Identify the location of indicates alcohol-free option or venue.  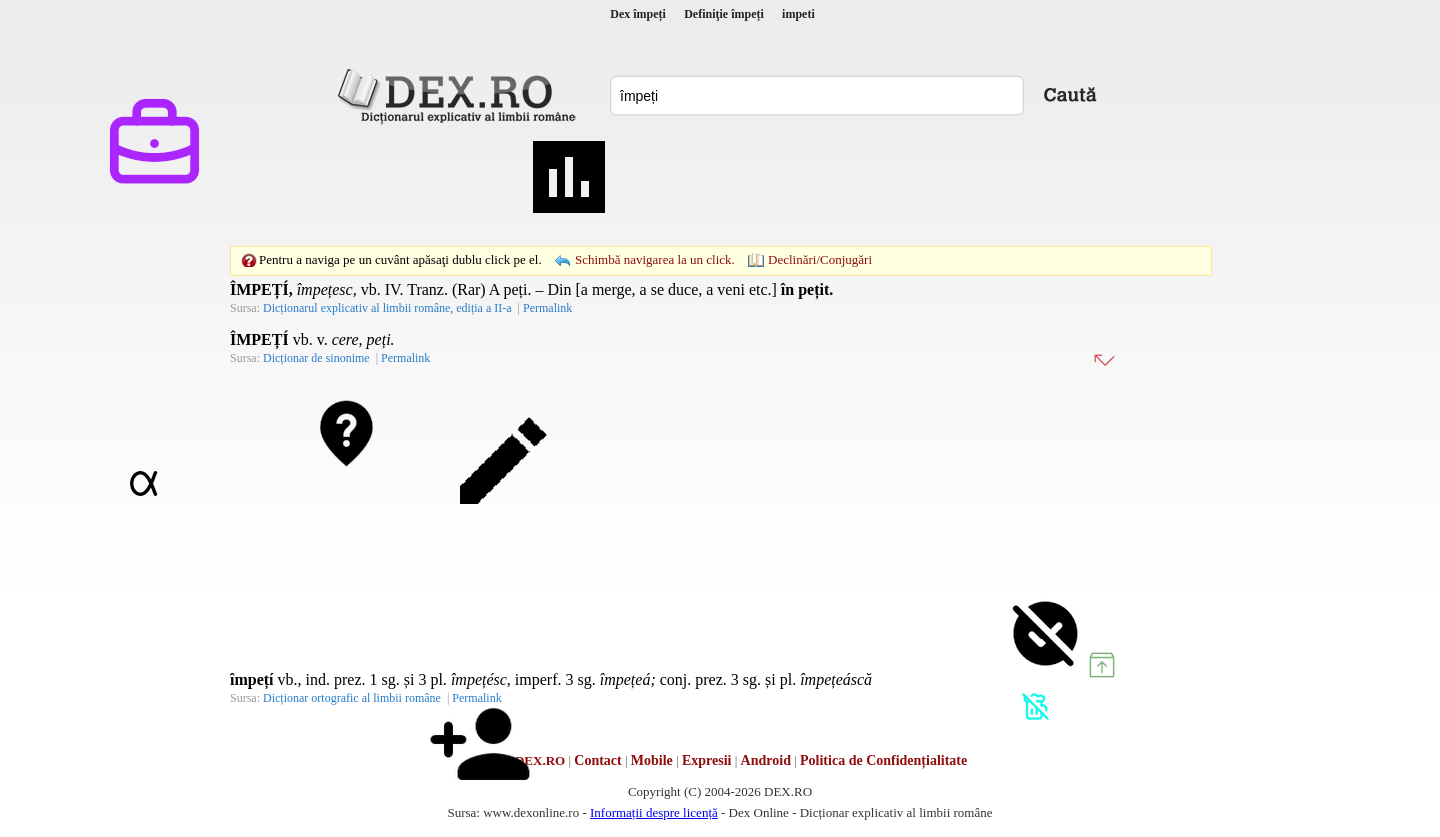
(1035, 706).